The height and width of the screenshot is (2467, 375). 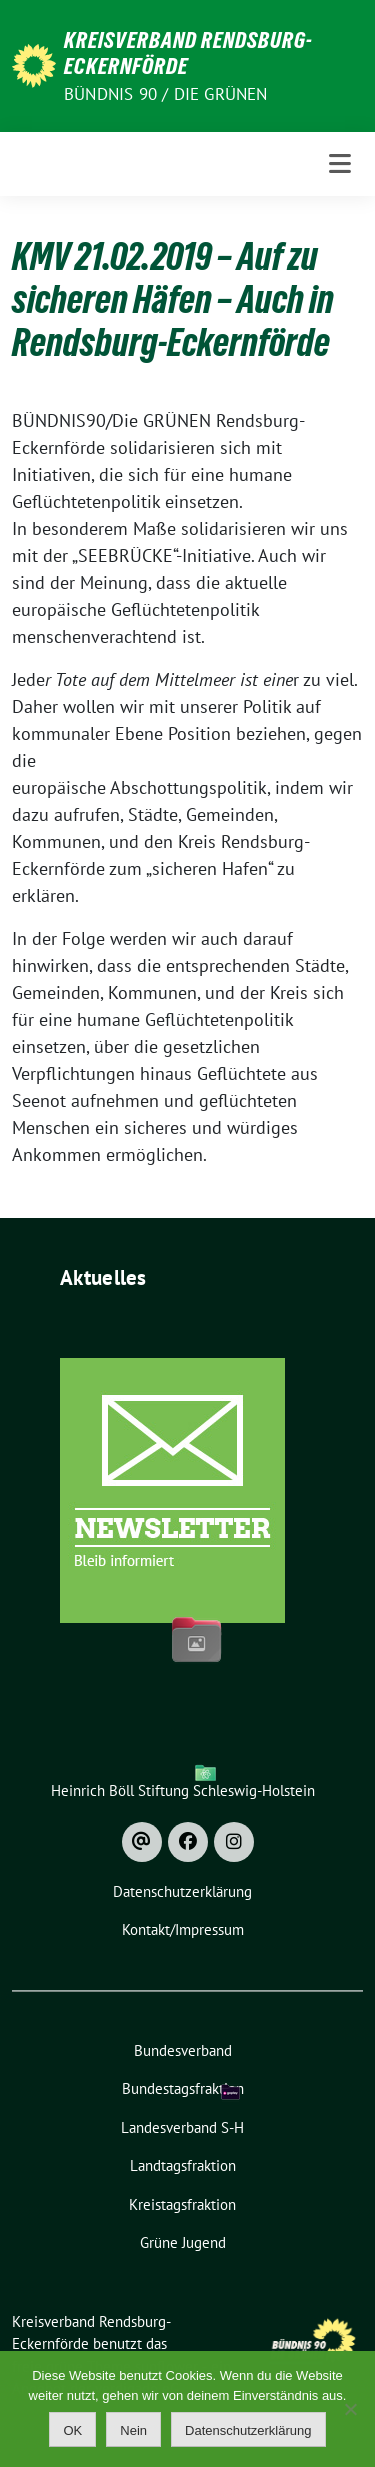 I want to click on open your pictures folder, so click(x=196, y=1639).